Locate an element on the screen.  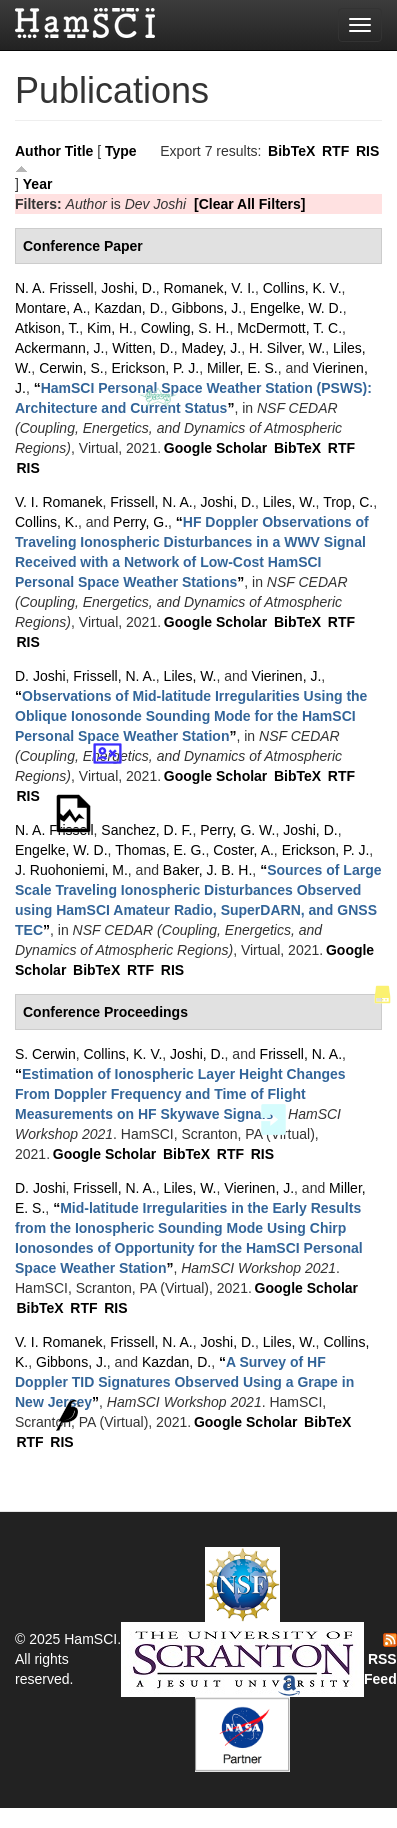
wagtail CMS logo is located at coordinates (68, 1415).